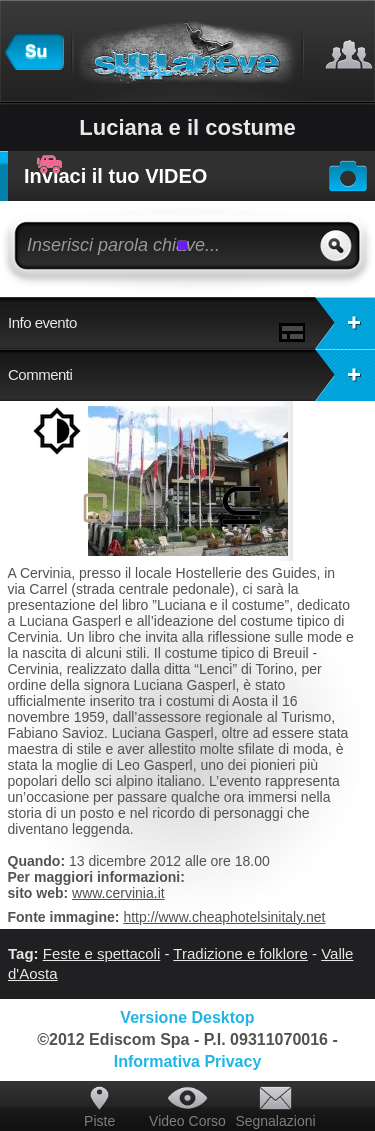  Describe the element at coordinates (95, 508) in the screenshot. I see `set tablet as pinned location device` at that location.